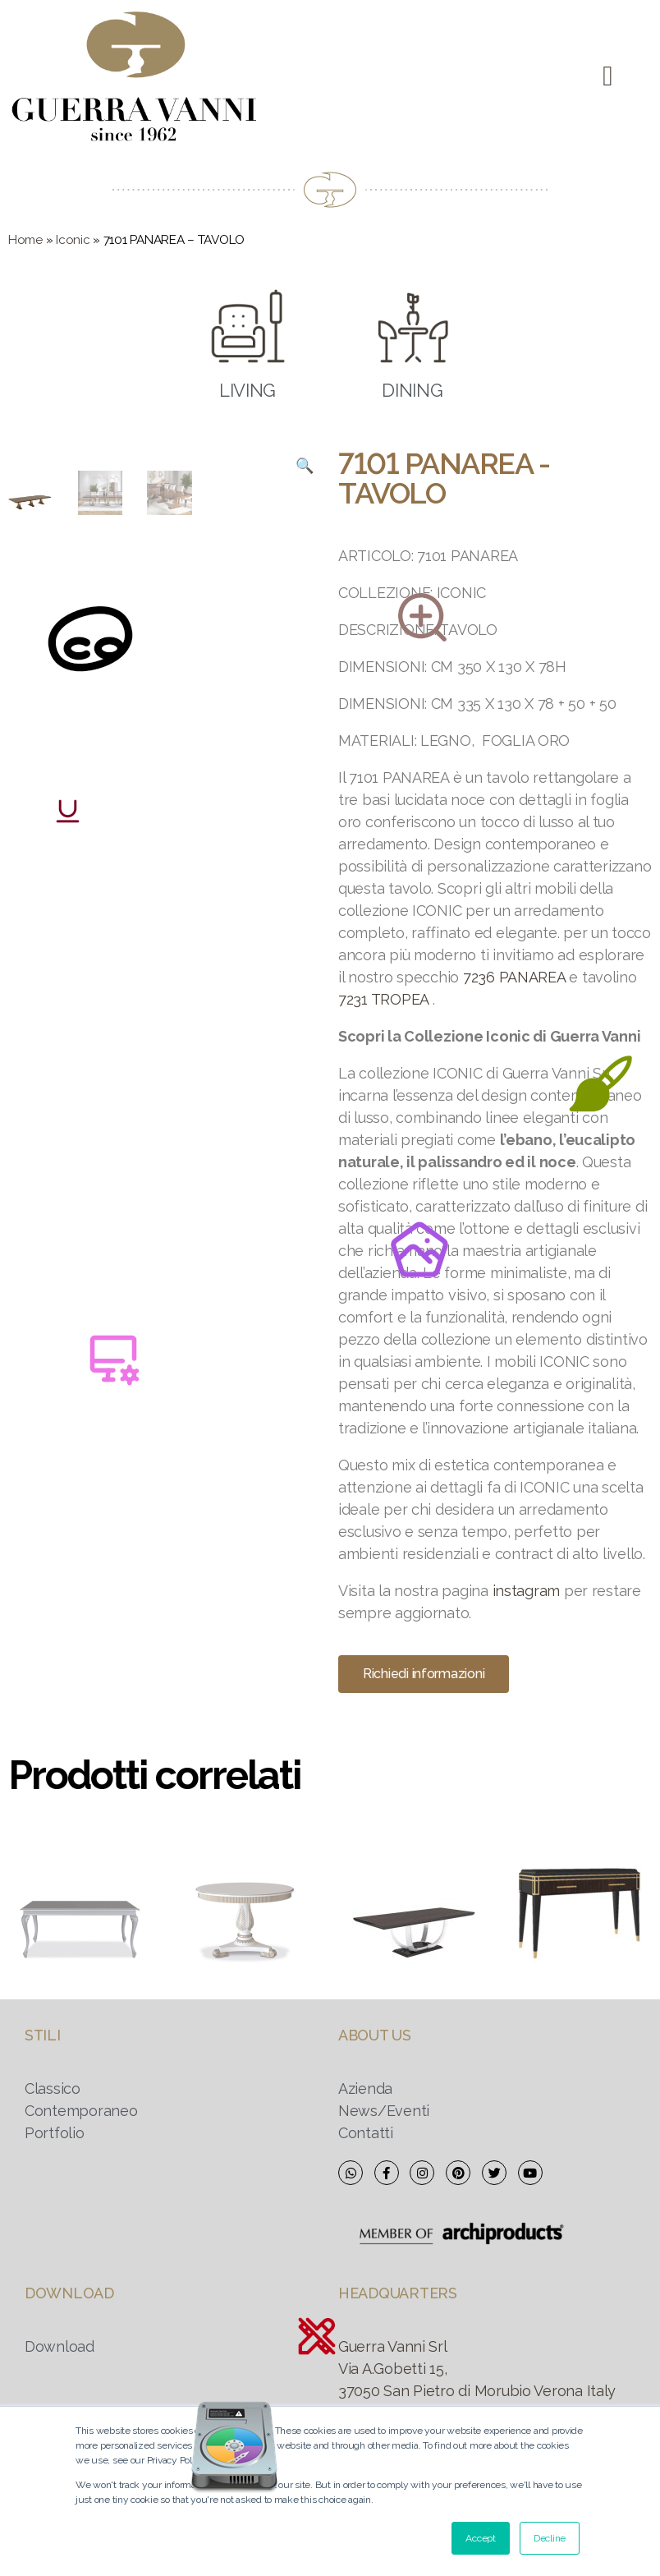  I want to click on tools or settings unavailable, so click(317, 2336).